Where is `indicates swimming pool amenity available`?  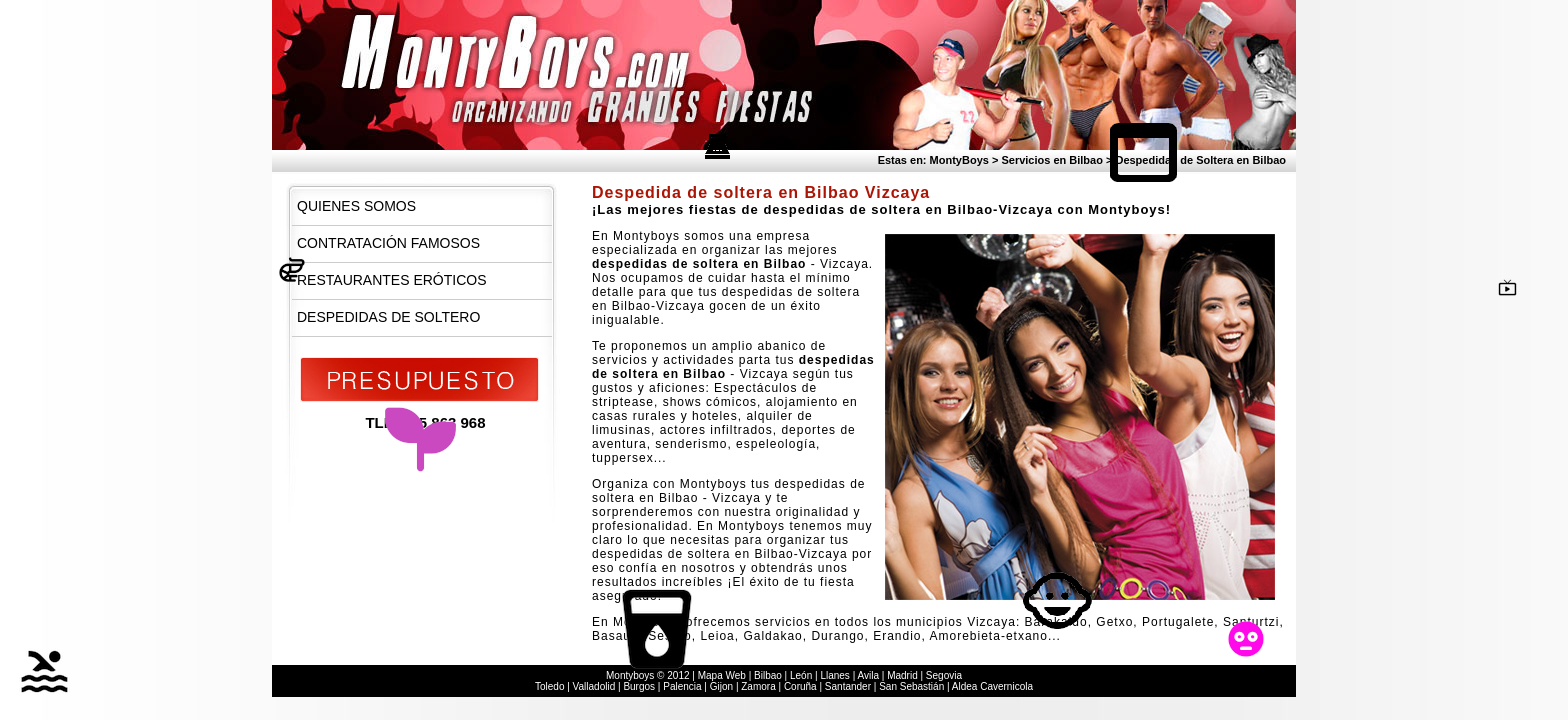 indicates swimming pool amenity available is located at coordinates (44, 671).